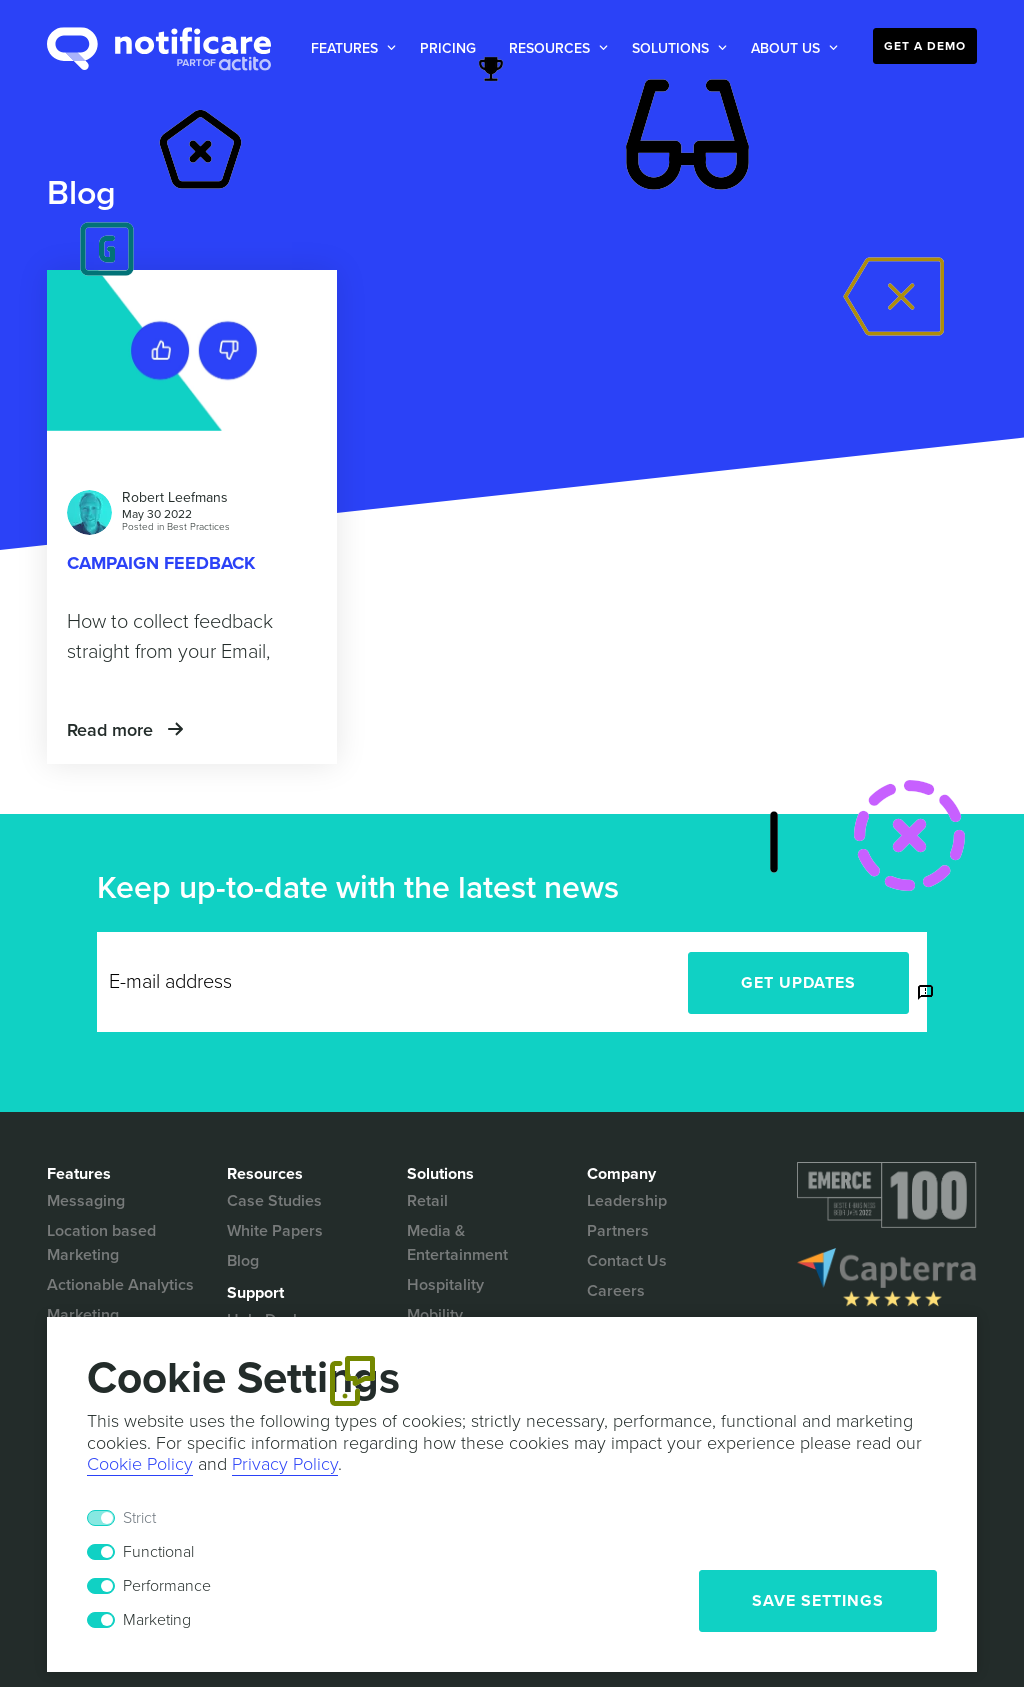 This screenshot has height=1687, width=1024. I want to click on view achievements or awards, so click(491, 69).